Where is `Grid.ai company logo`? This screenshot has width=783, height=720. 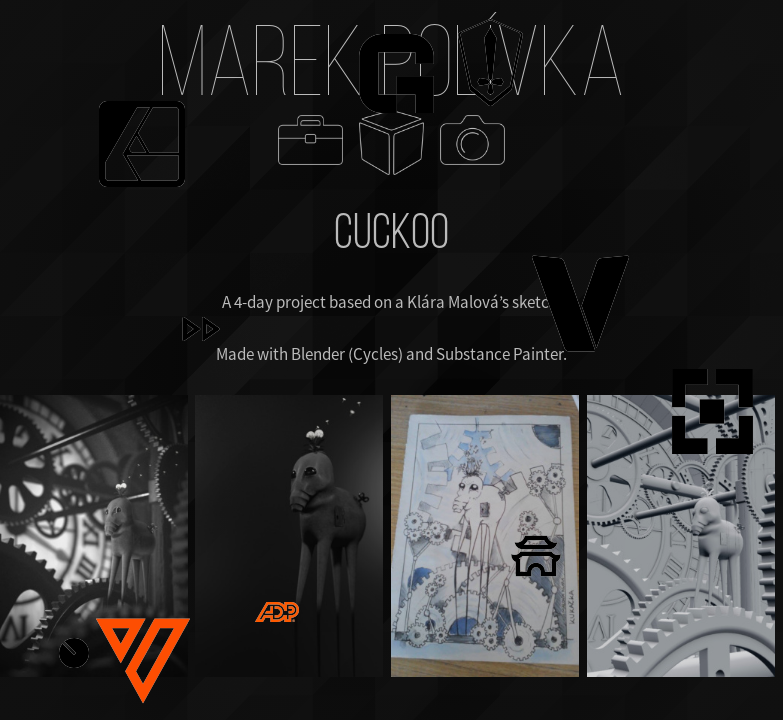 Grid.ai company logo is located at coordinates (396, 73).